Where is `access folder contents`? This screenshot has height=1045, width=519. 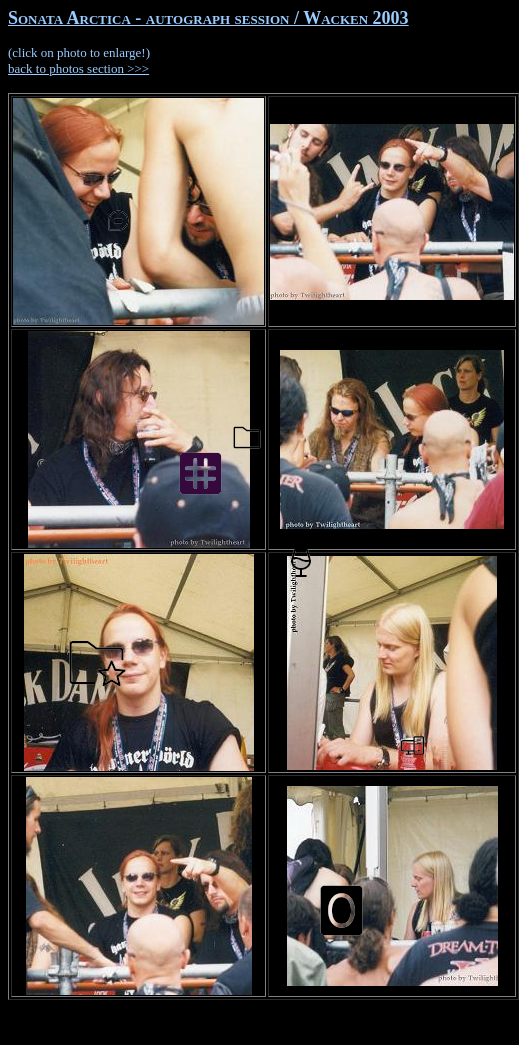
access folder contents is located at coordinates (247, 437).